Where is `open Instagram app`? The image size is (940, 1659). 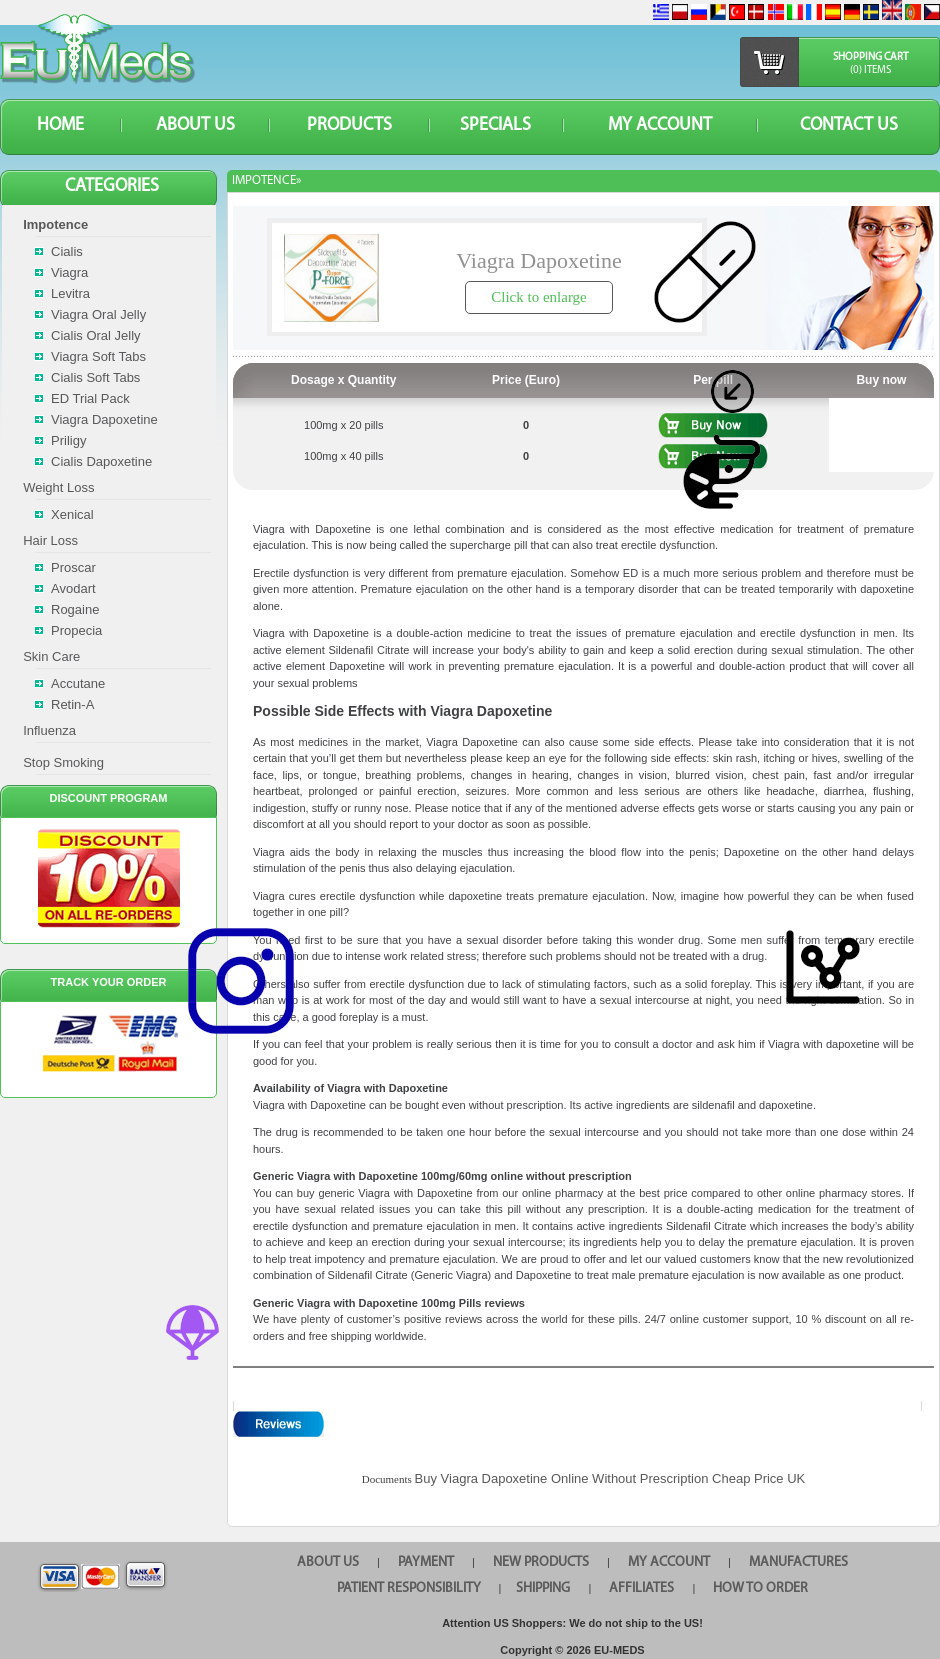
open Instagram app is located at coordinates (241, 981).